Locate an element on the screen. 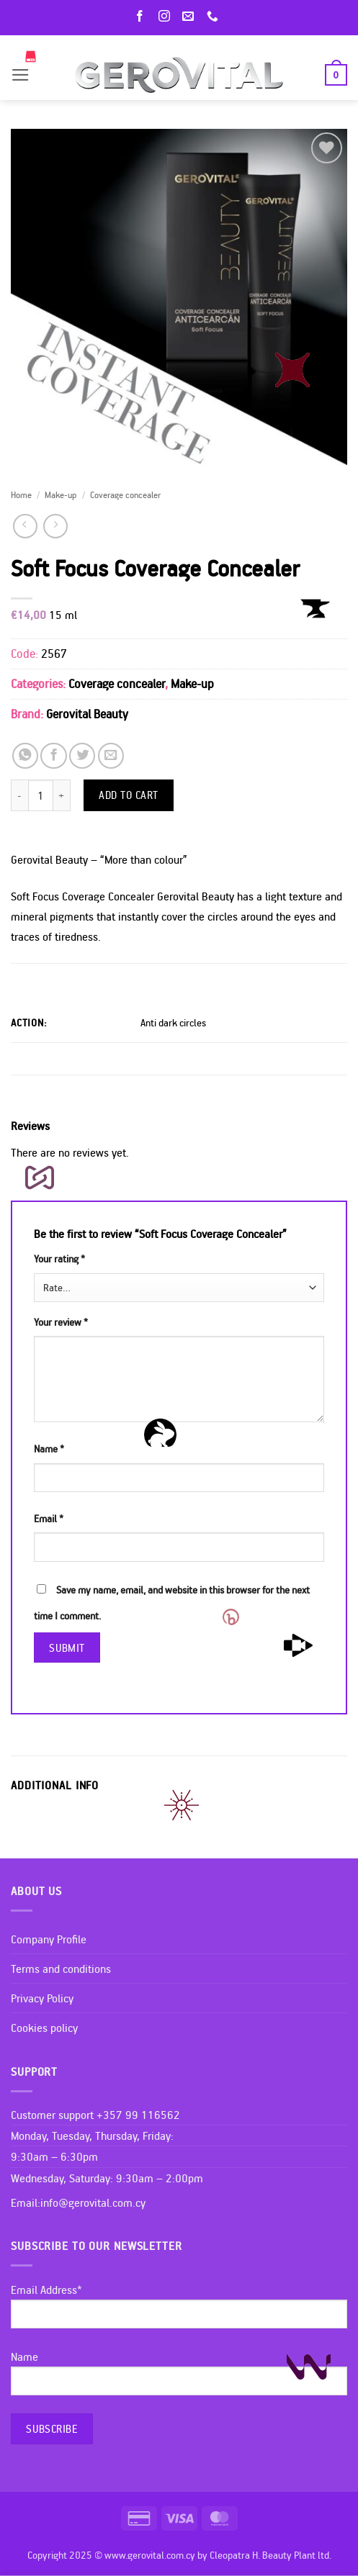  nextra documentation framework logo is located at coordinates (292, 370).